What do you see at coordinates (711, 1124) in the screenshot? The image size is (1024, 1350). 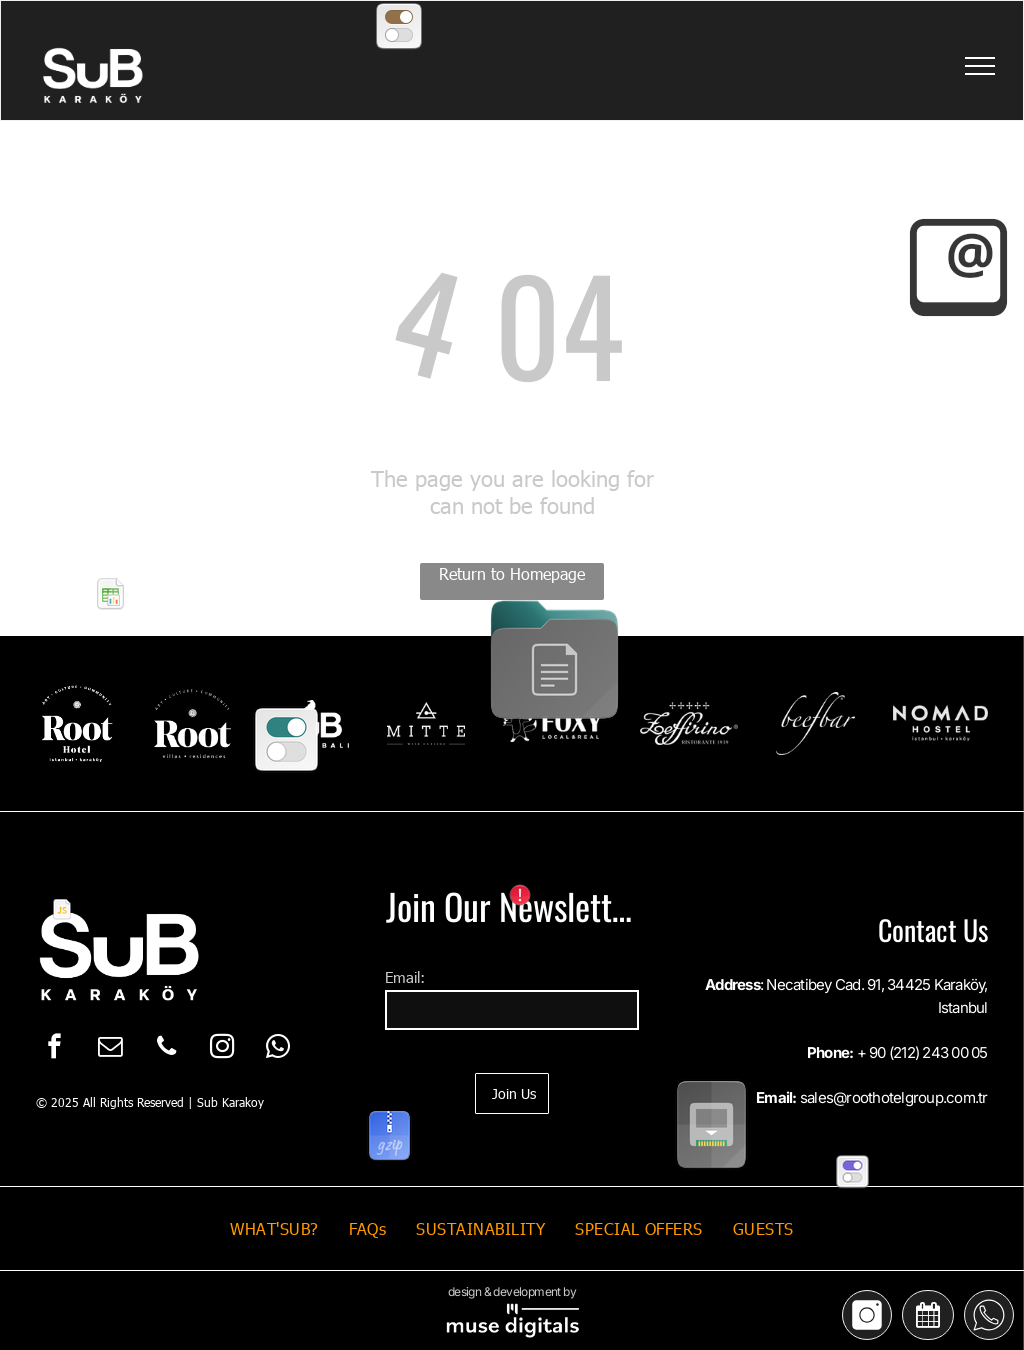 I see `sega master system ROM file` at bounding box center [711, 1124].